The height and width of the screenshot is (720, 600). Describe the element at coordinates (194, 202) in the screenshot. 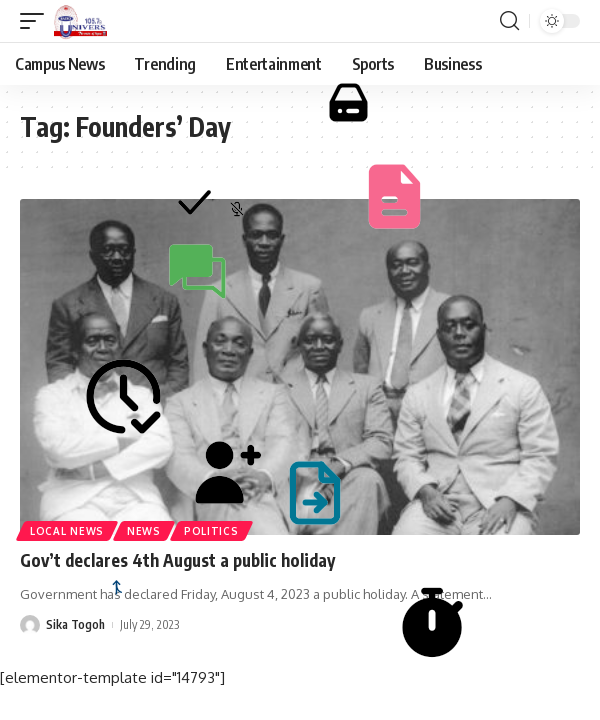

I see `confirm or submit an action` at that location.